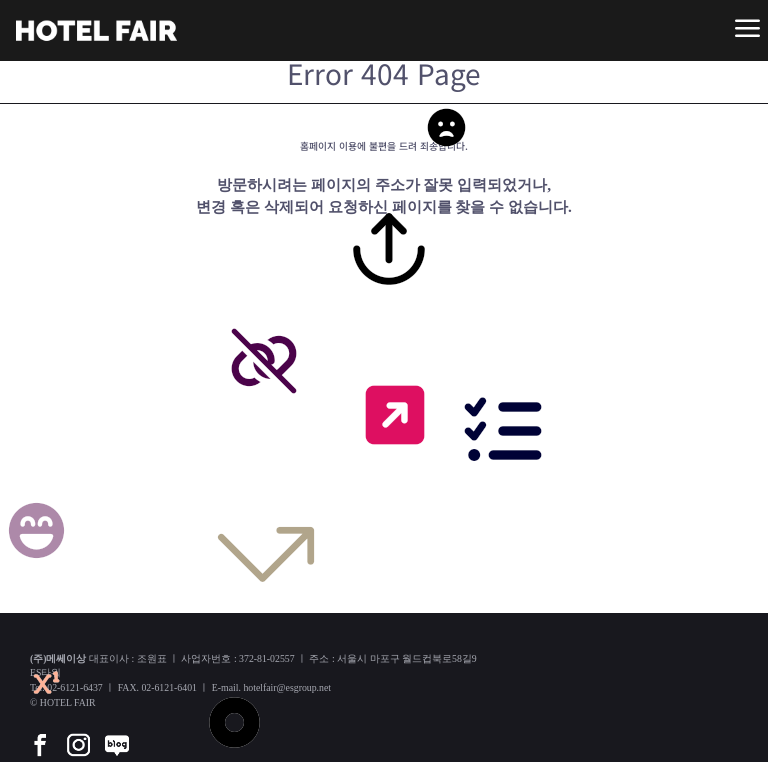 The image size is (768, 762). What do you see at coordinates (395, 415) in the screenshot?
I see `open link in a new window or tab` at bounding box center [395, 415].